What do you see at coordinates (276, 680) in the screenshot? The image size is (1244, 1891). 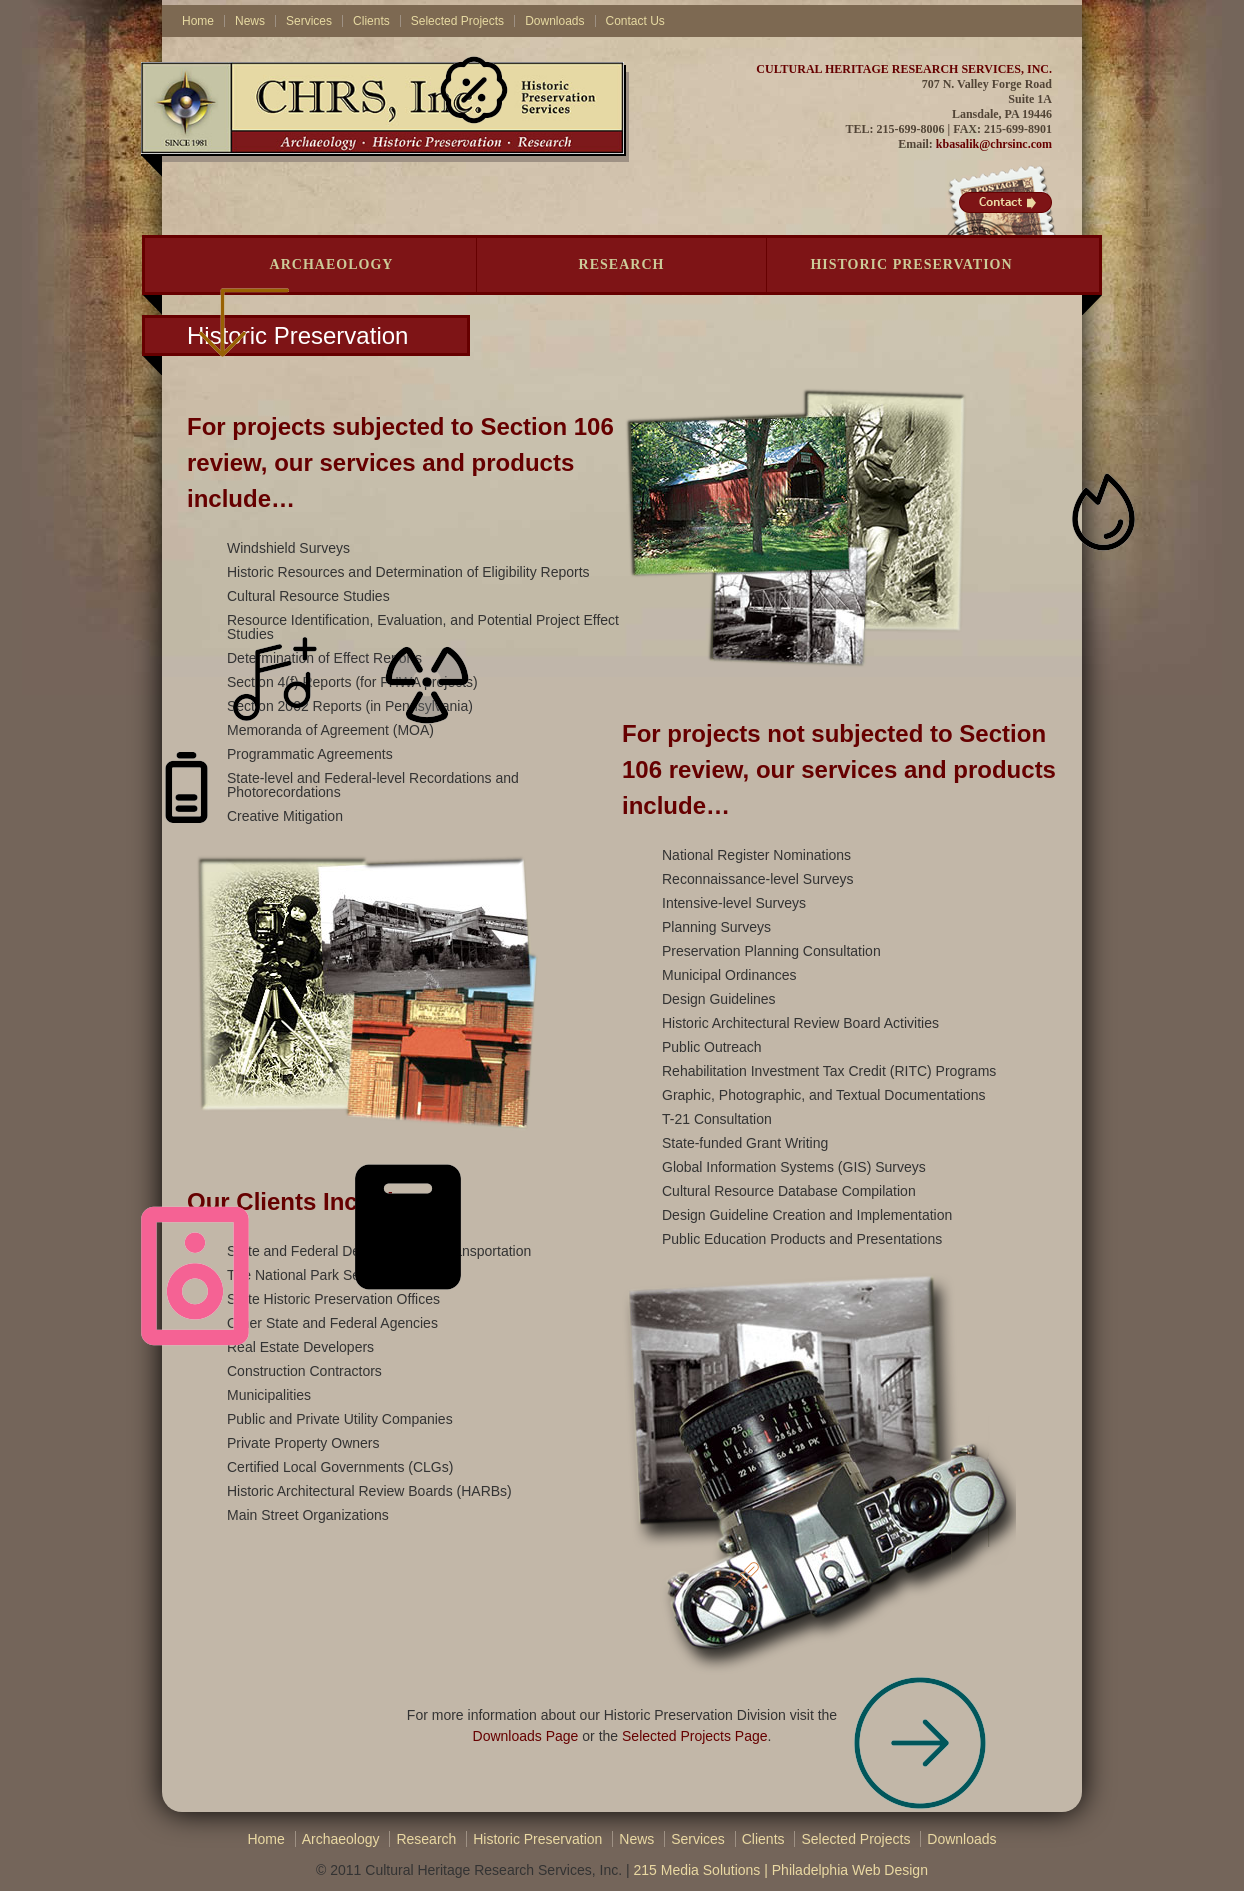 I see `add a new song to your library` at bounding box center [276, 680].